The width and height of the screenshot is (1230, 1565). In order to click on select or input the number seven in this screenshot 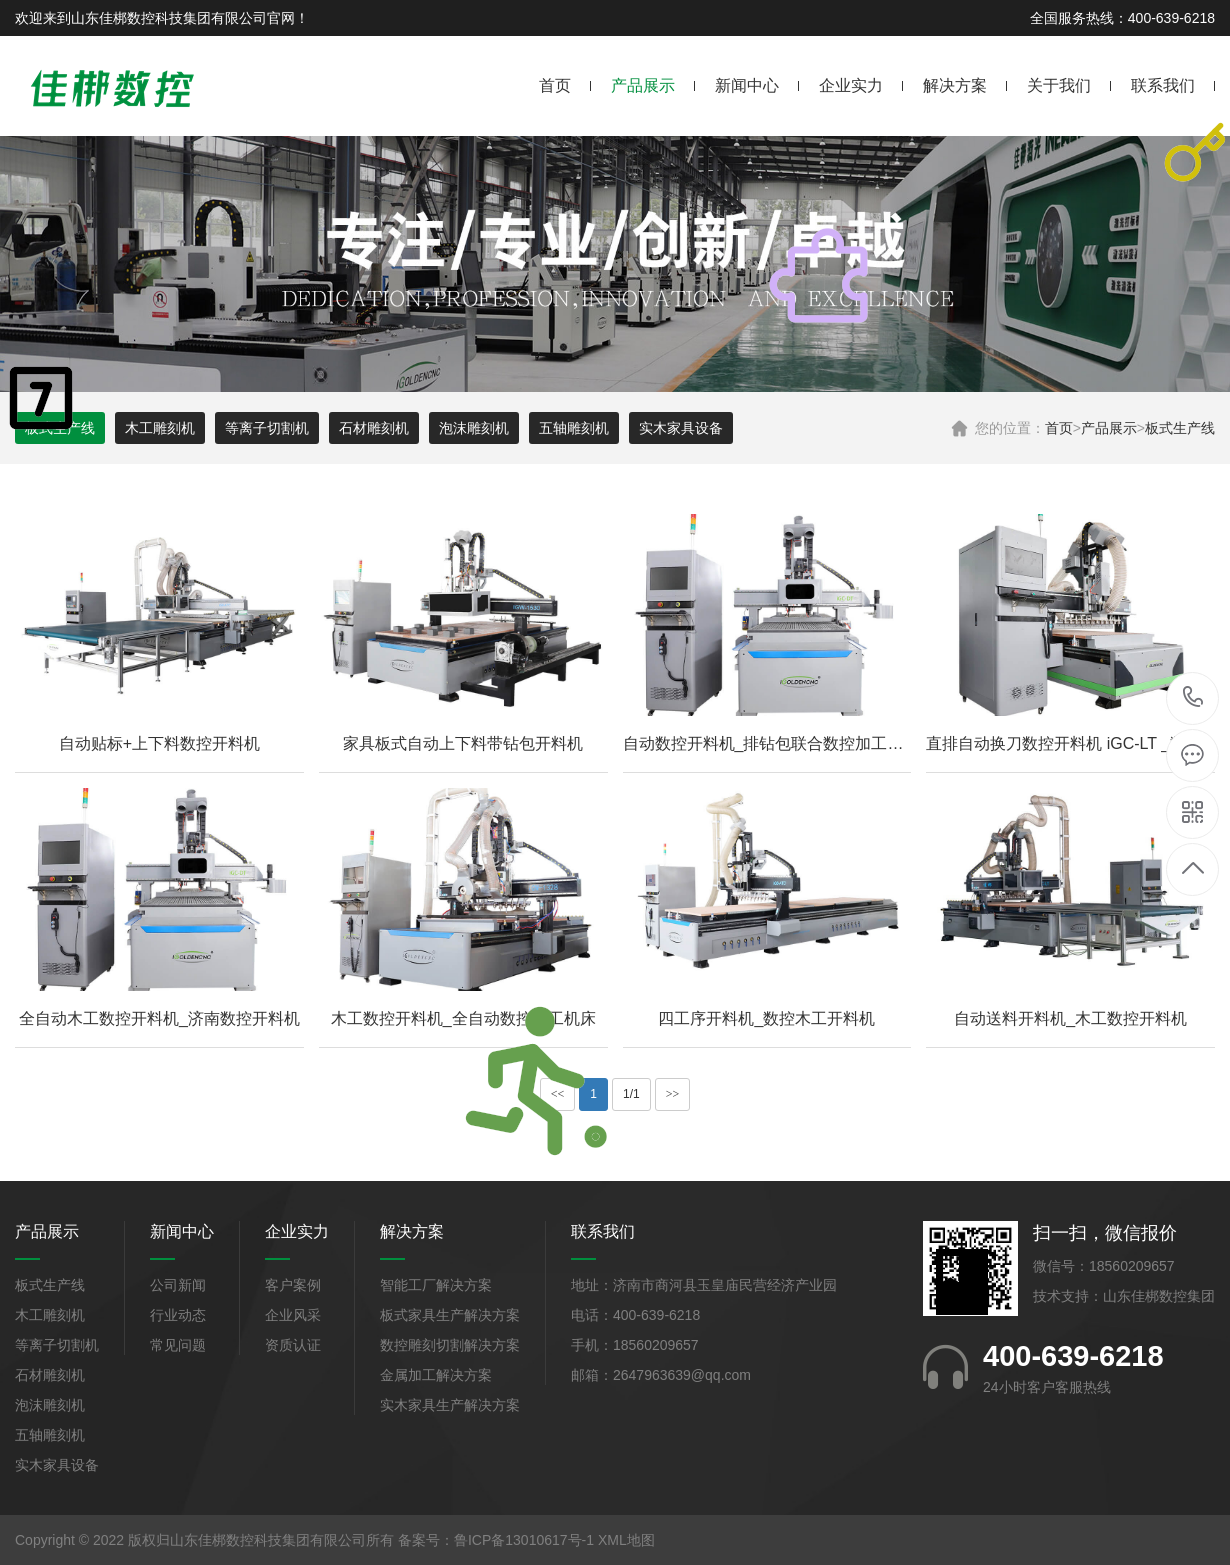, I will do `click(41, 398)`.